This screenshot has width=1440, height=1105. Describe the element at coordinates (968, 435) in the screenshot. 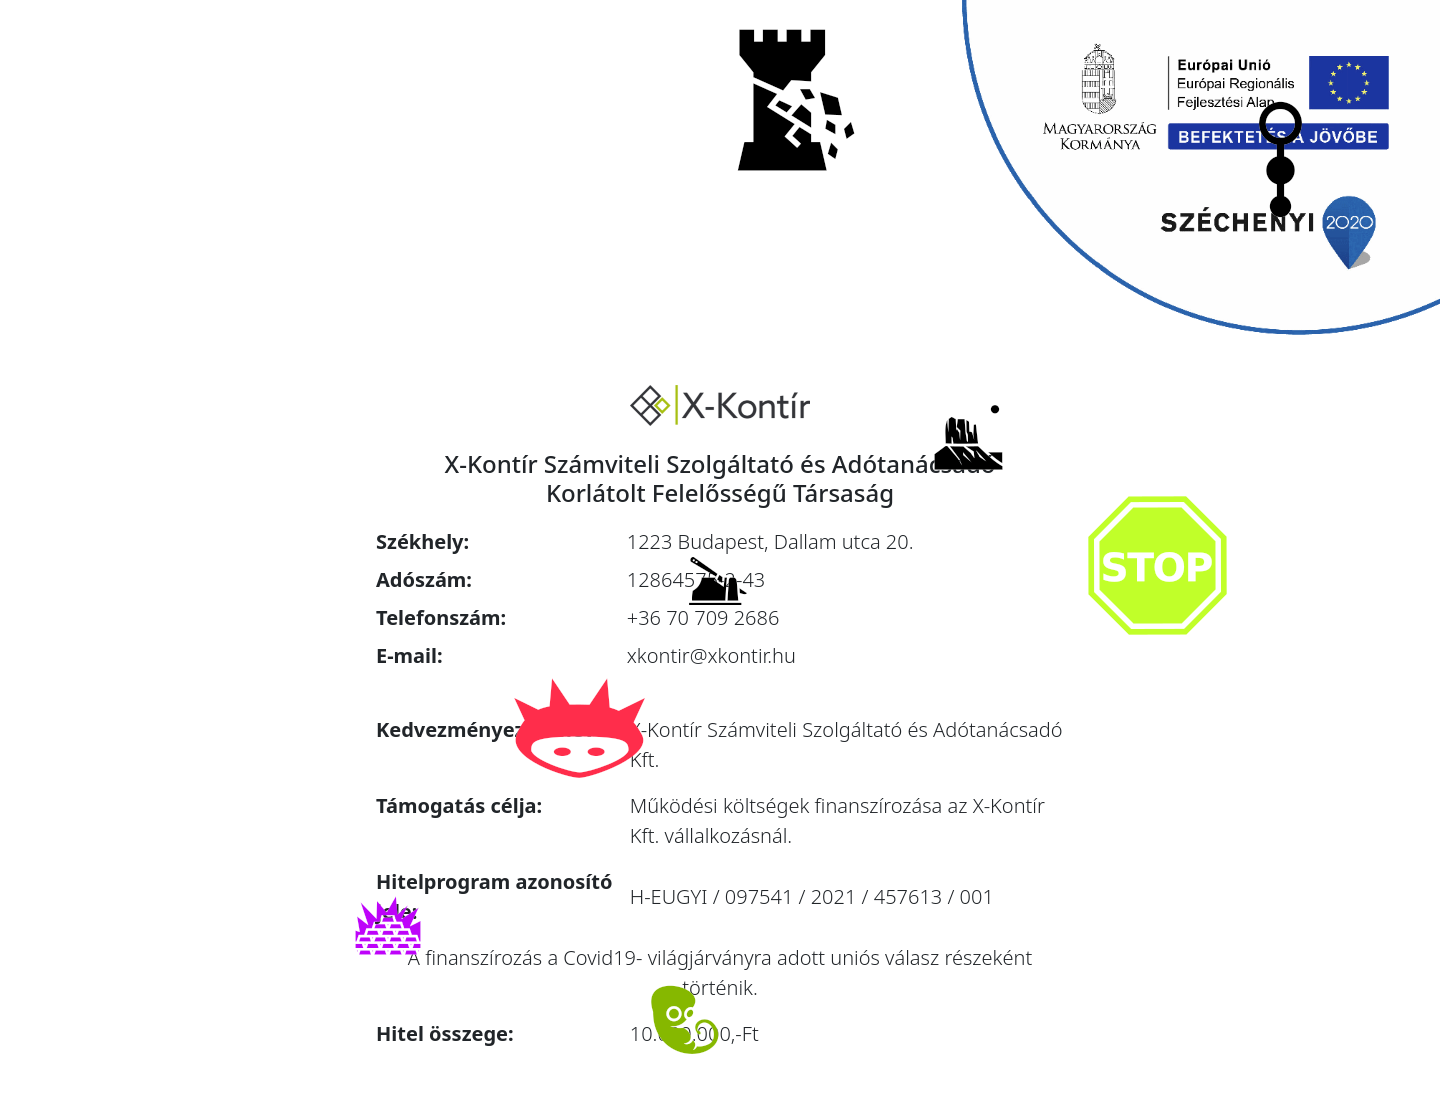

I see `navigate to Monument Valley game` at that location.